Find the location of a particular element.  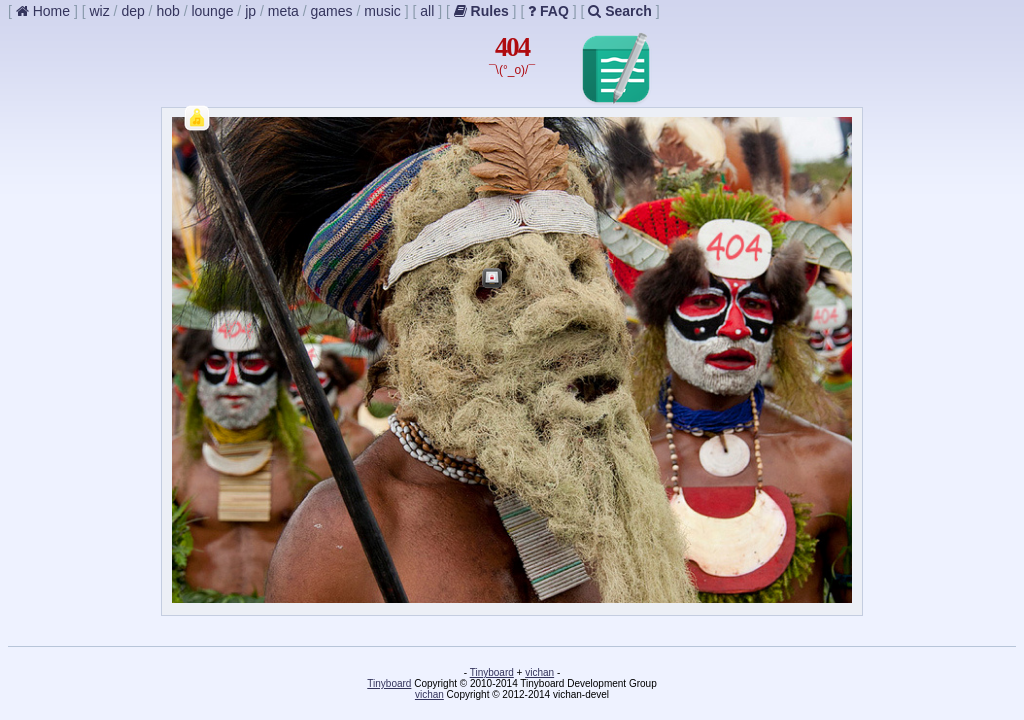

open ear tag music metadata editor is located at coordinates (197, 118).